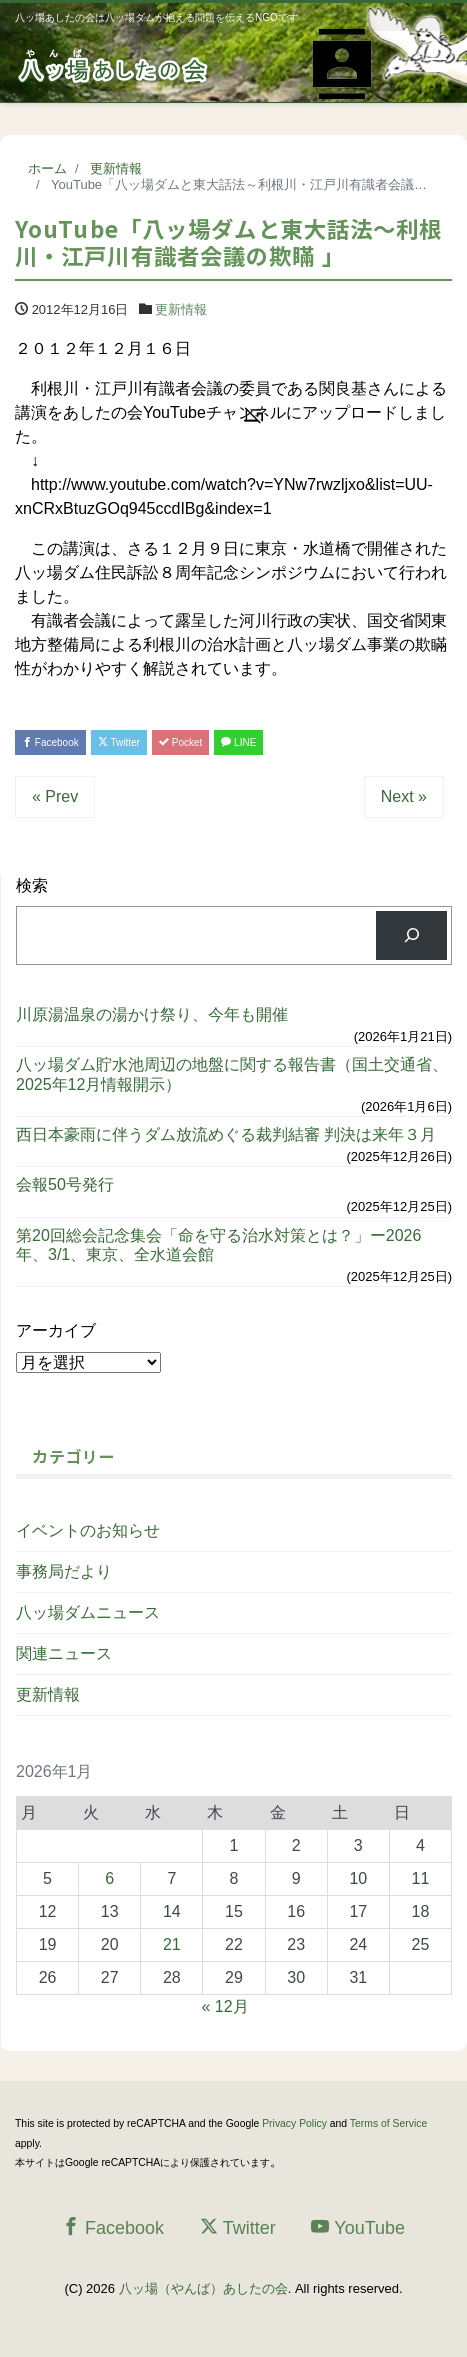  Describe the element at coordinates (342, 64) in the screenshot. I see `access your contacts list` at that location.